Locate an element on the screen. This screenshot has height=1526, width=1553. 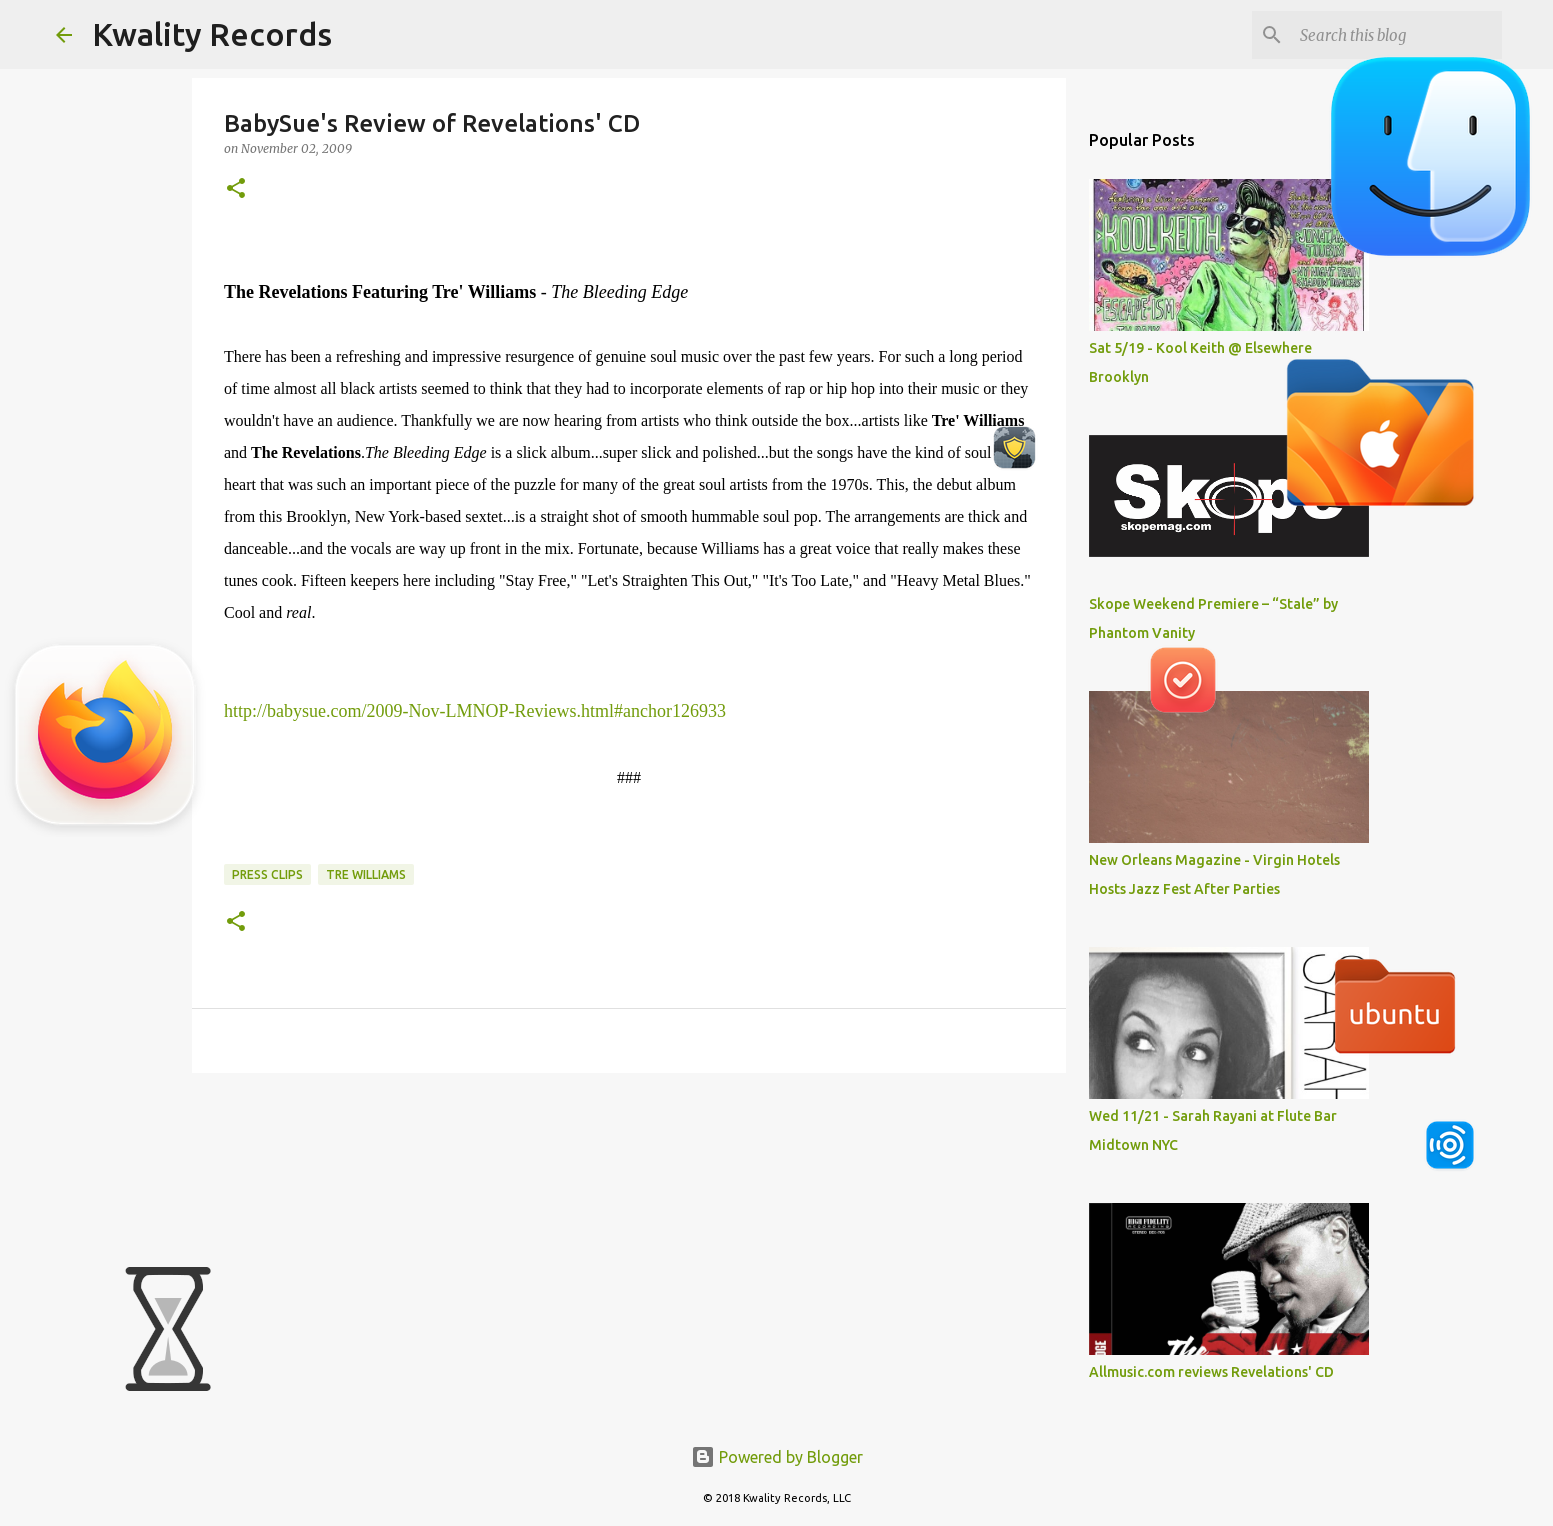
access screen time settings is located at coordinates (172, 1329).